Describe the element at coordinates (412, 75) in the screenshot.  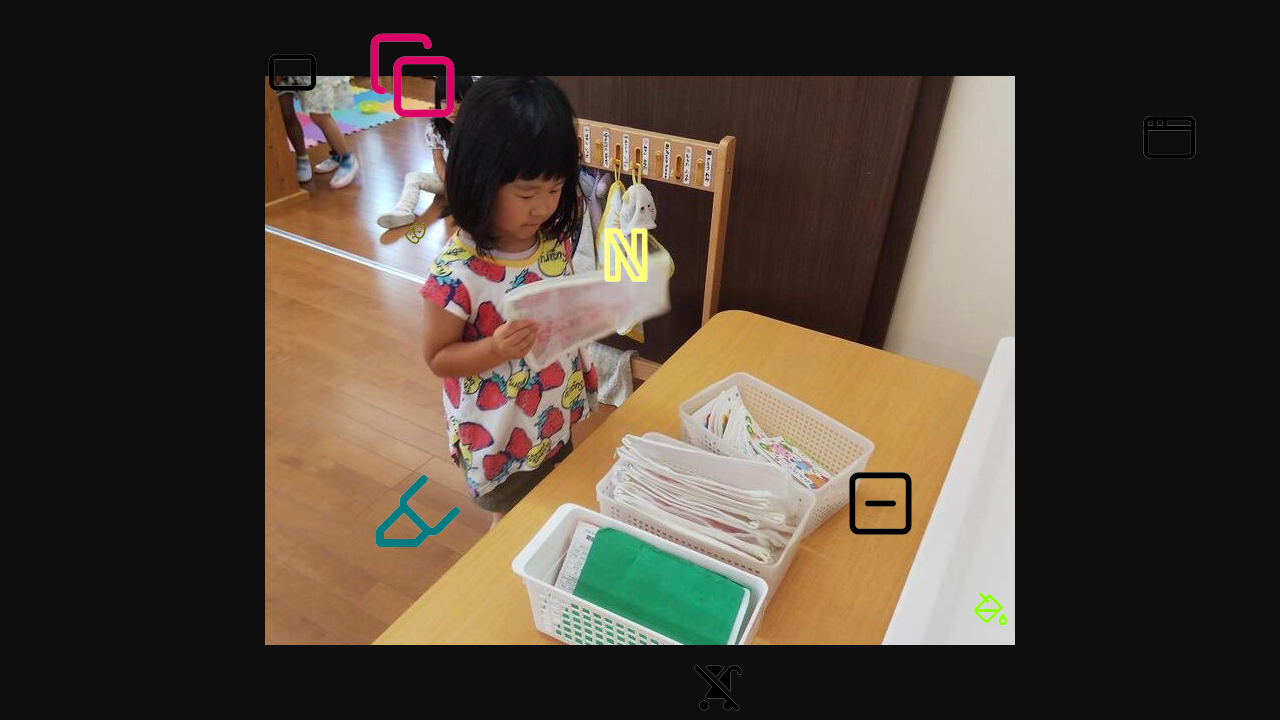
I see `copy to clipboard` at that location.